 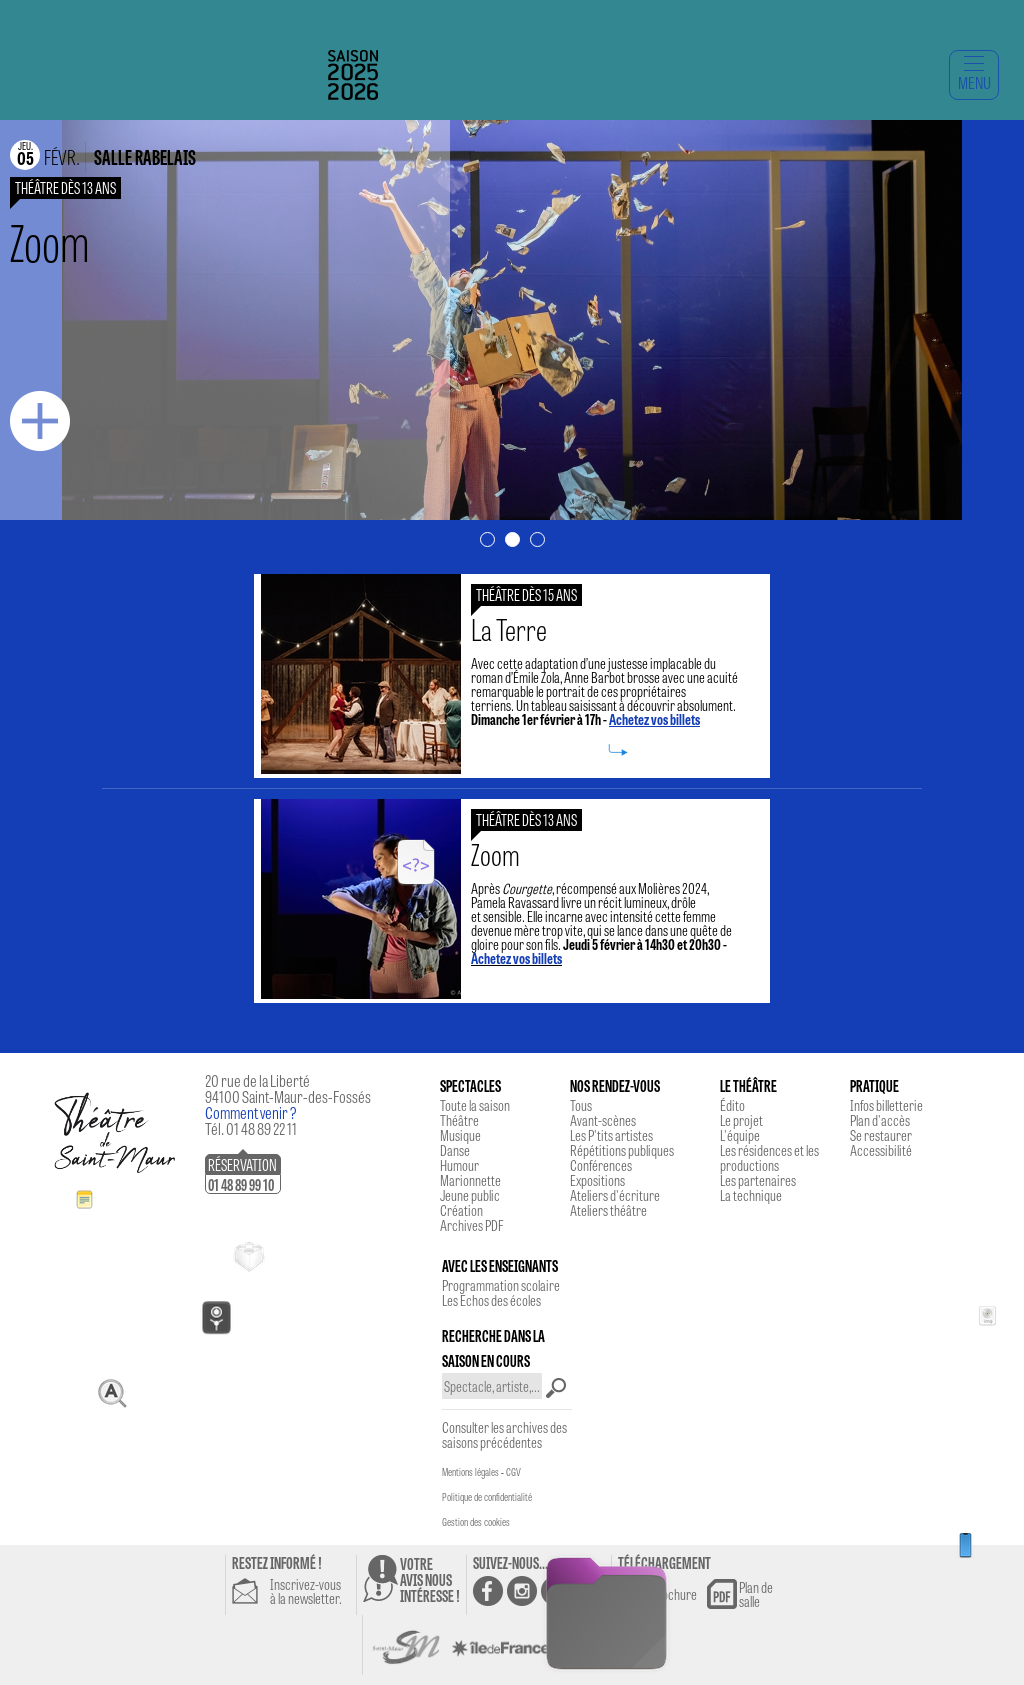 What do you see at coordinates (112, 1393) in the screenshot?
I see `search for files or documents` at bounding box center [112, 1393].